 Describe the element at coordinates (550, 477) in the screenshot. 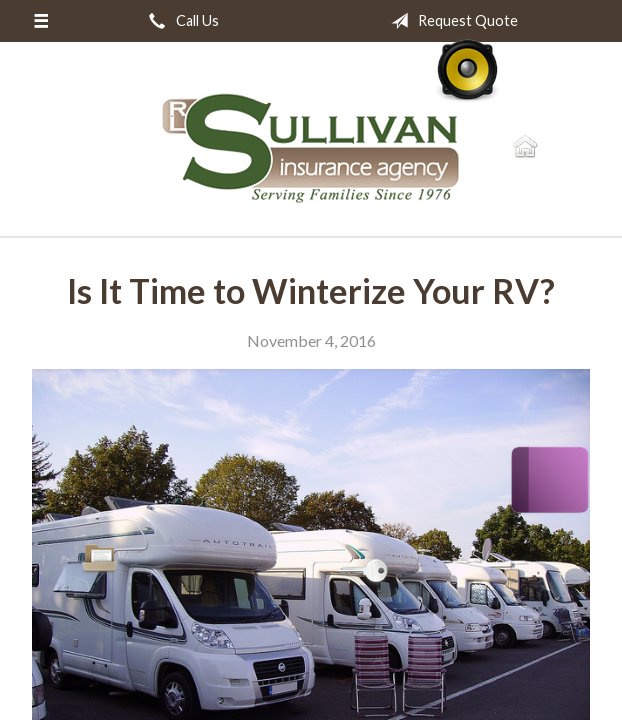

I see `access the desktop folder` at that location.